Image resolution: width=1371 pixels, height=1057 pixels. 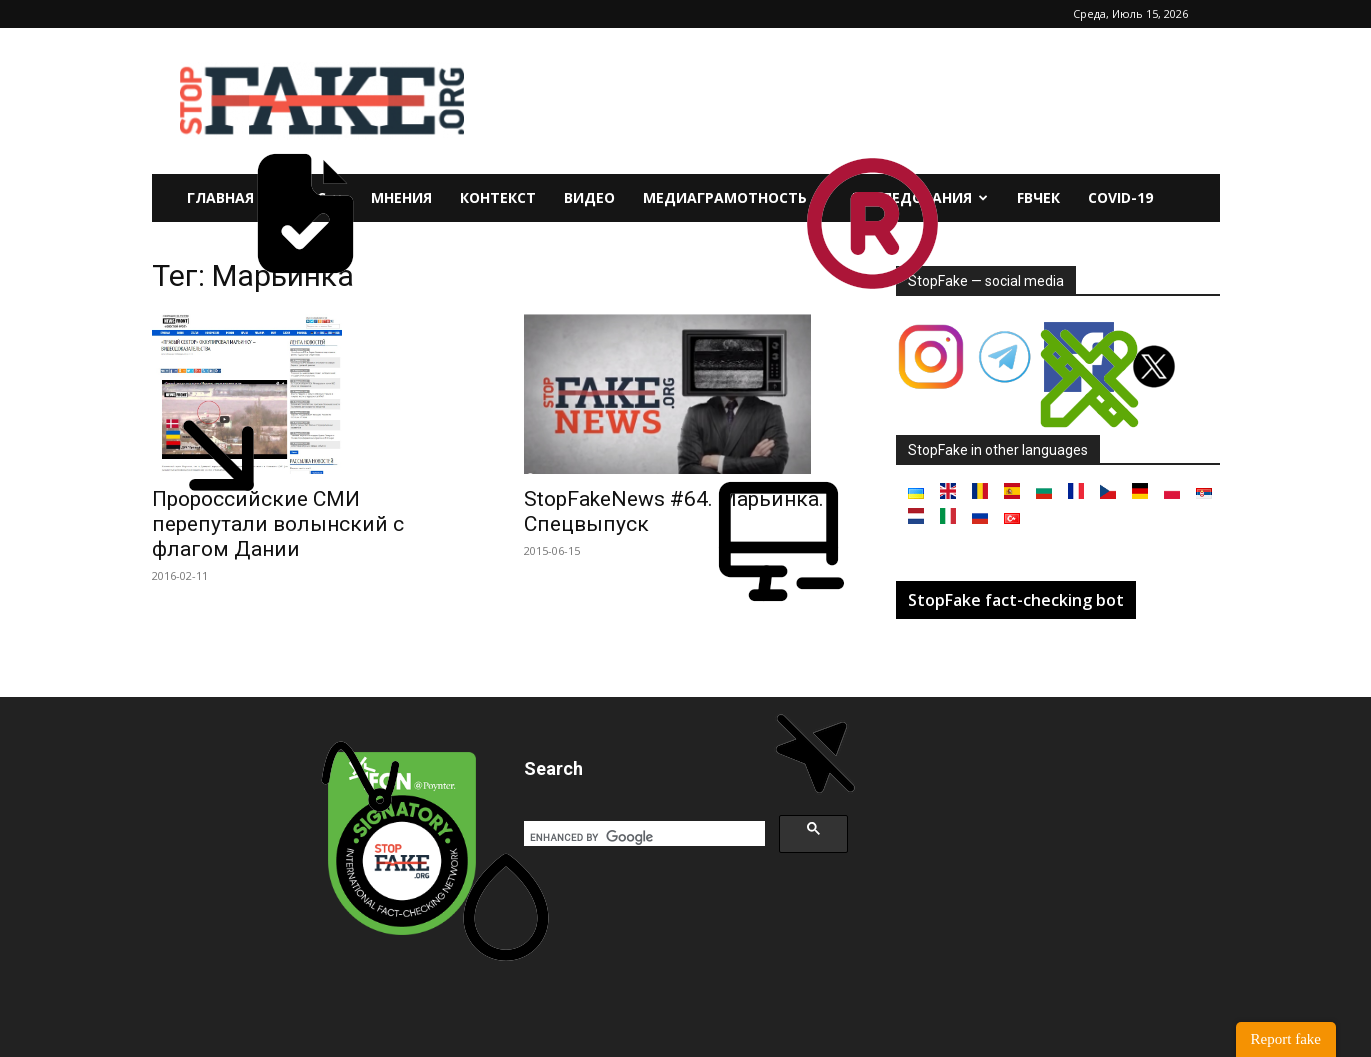 I want to click on find the minimum value in a dataset, so click(x=360, y=776).